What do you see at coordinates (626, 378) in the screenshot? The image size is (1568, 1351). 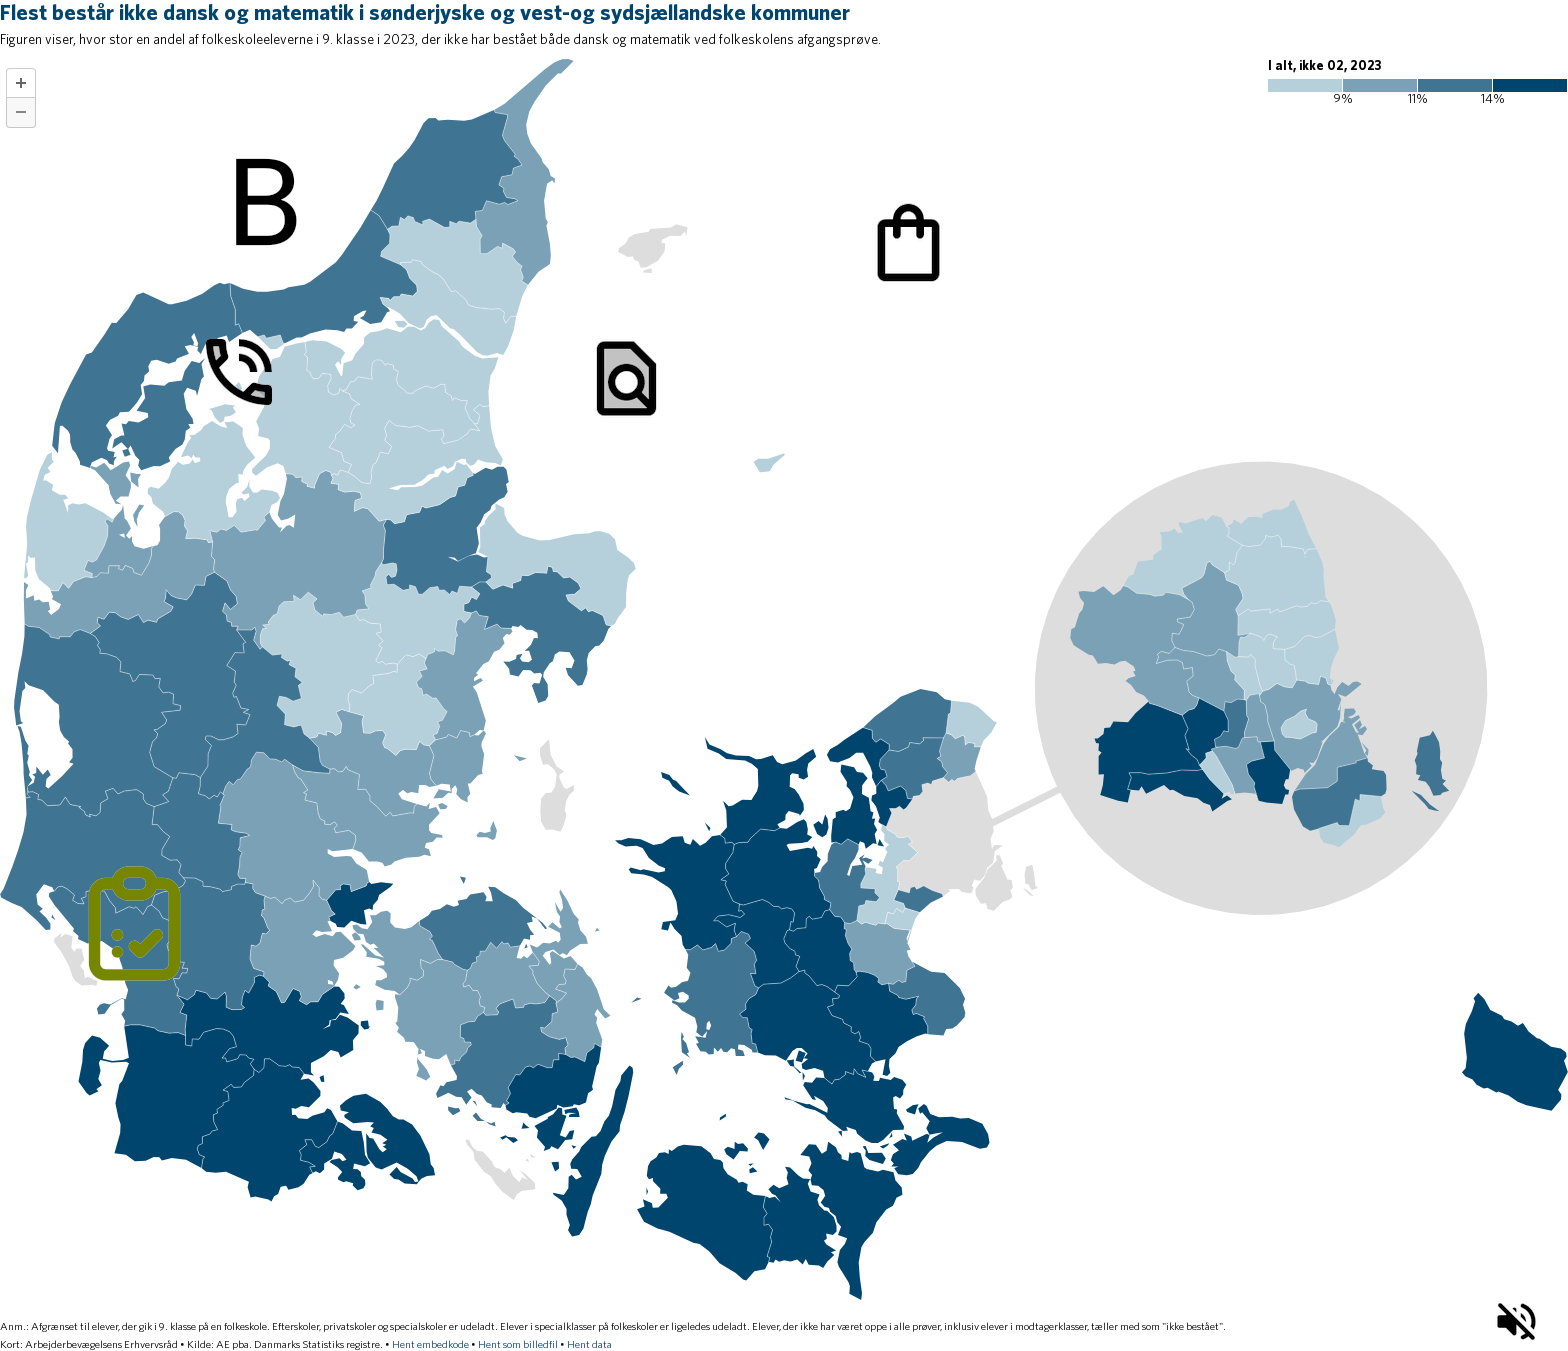 I see `search within the current document` at bounding box center [626, 378].